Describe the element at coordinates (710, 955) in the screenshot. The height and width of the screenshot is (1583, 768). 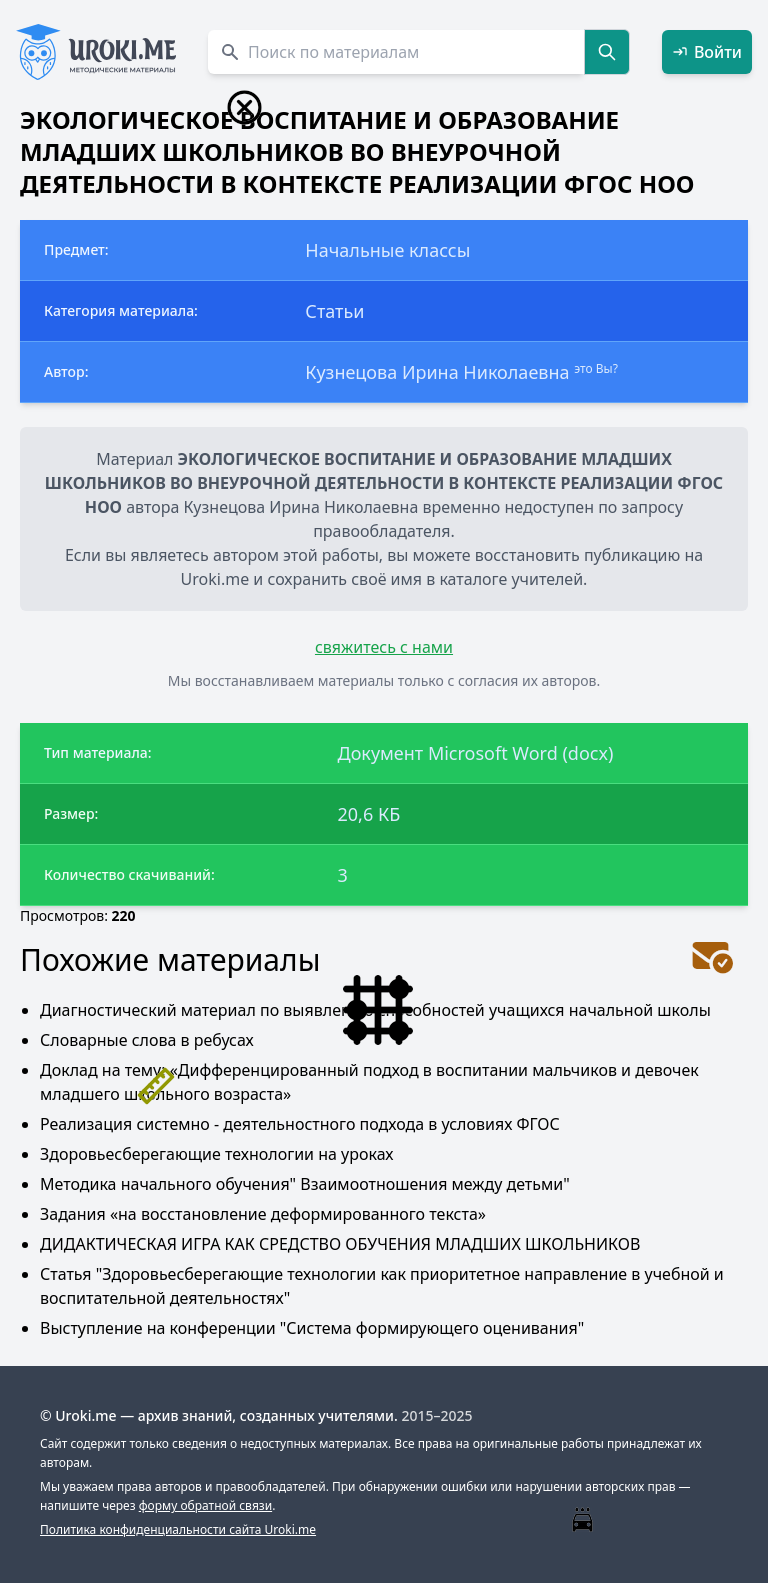
I see `email verified successfully` at that location.